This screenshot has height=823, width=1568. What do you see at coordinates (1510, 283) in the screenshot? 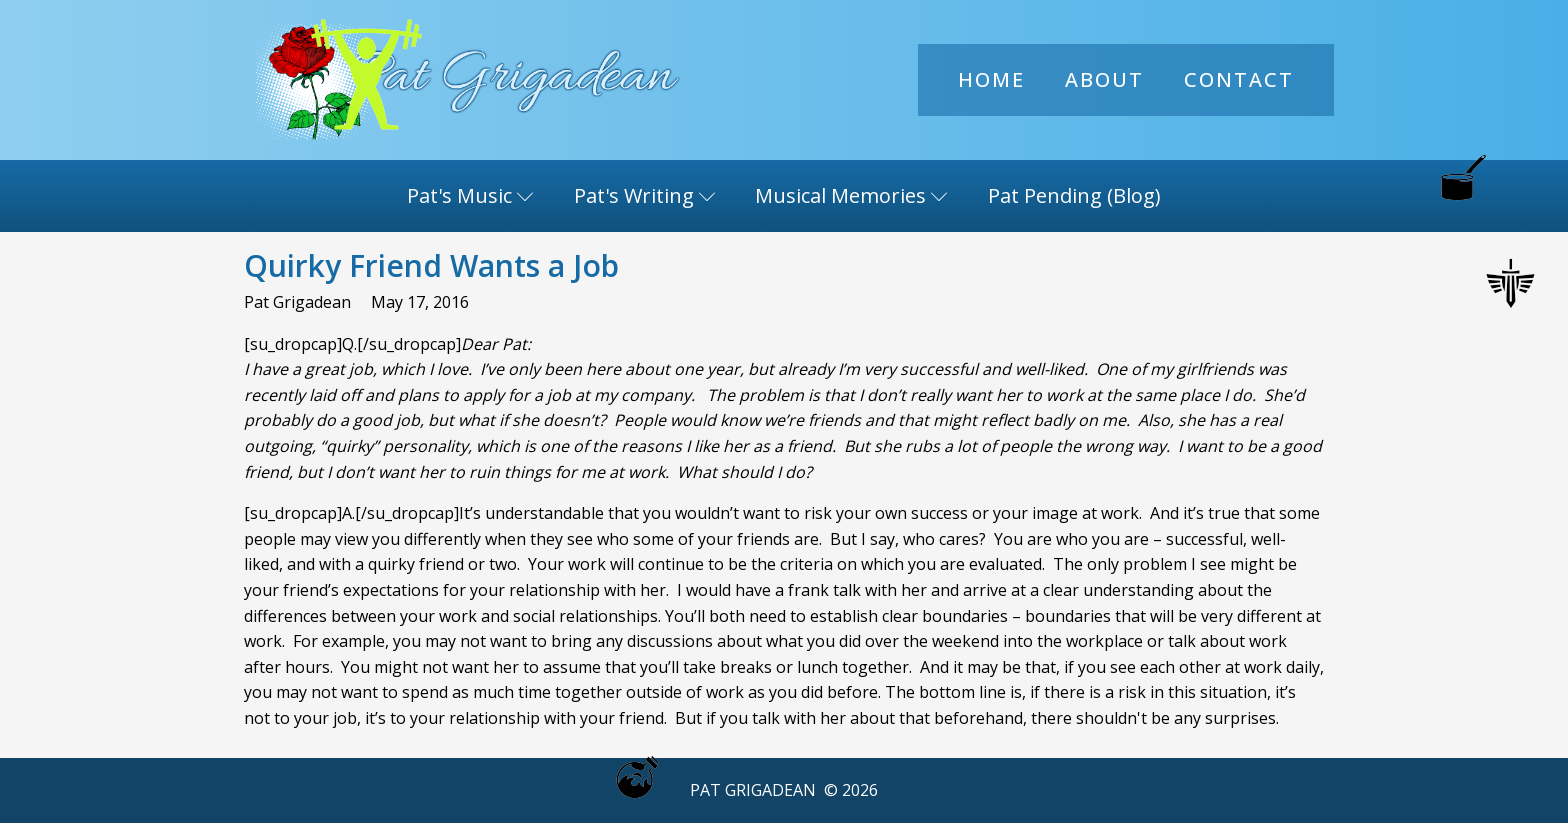
I see `equip or select a weapon in a game inventory` at bounding box center [1510, 283].